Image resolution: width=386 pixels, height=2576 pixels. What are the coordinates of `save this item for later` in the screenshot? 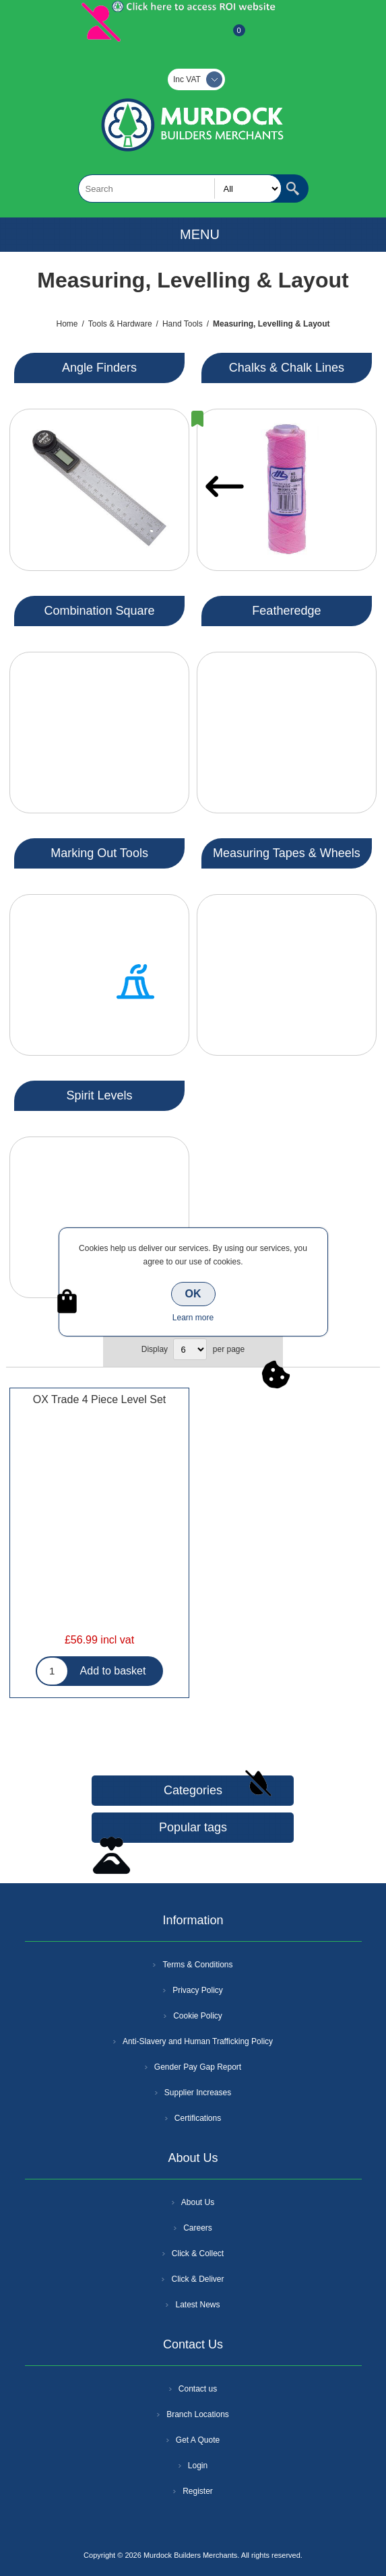 It's located at (197, 419).